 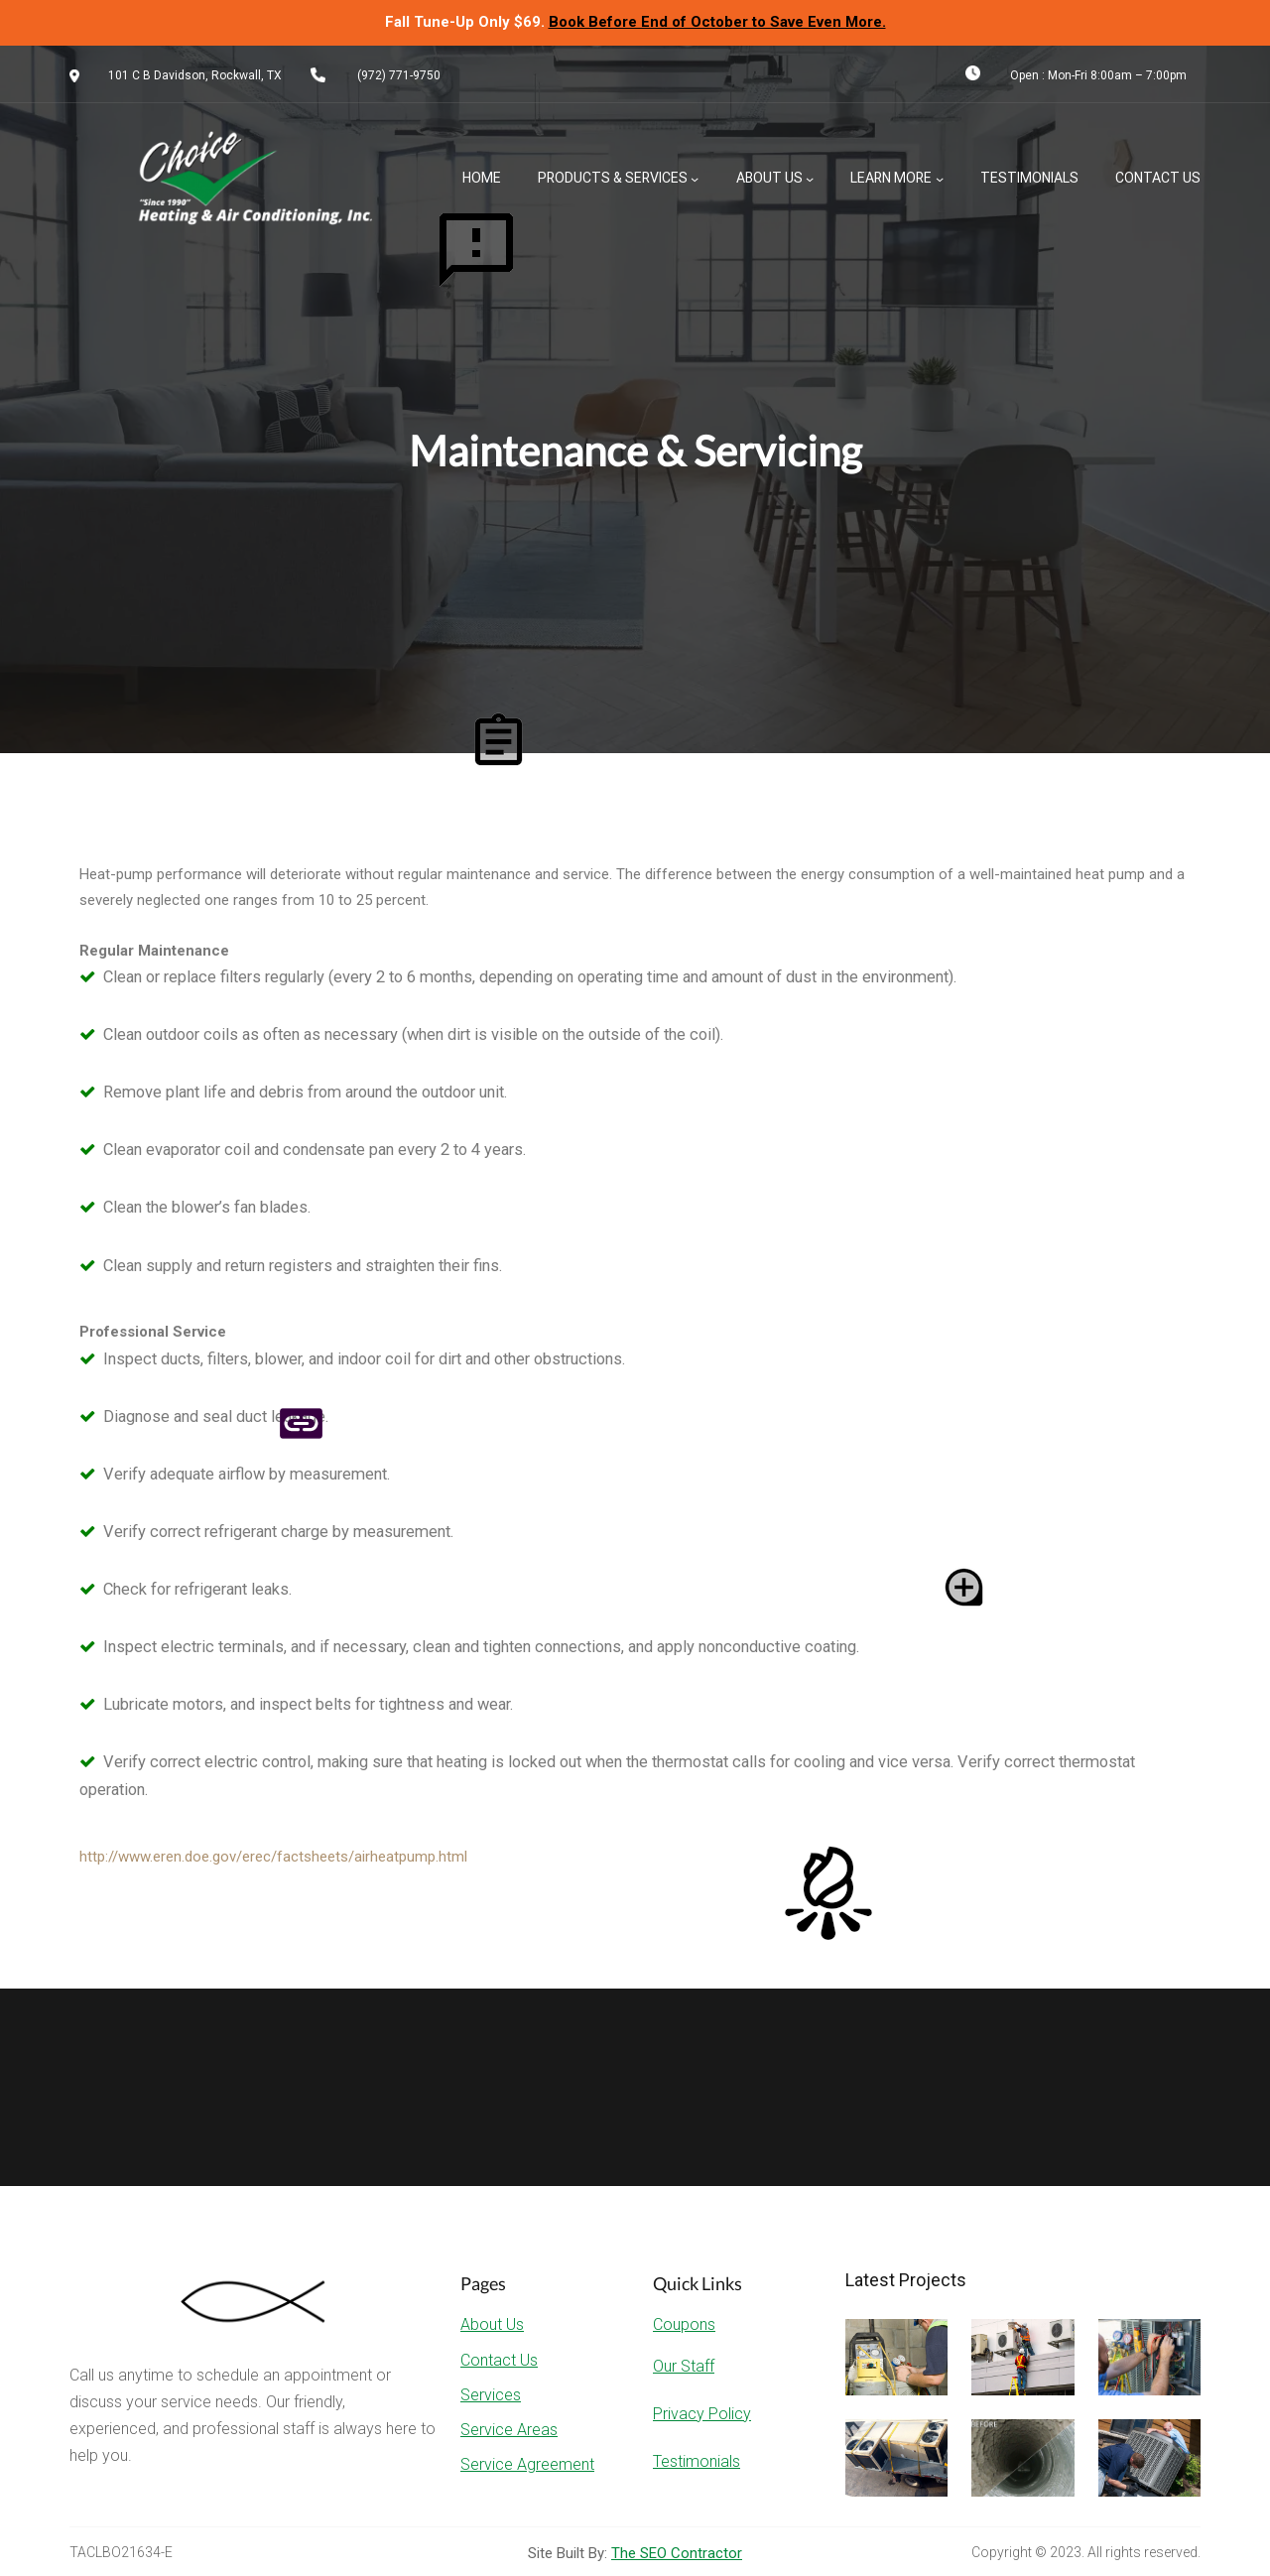 What do you see at coordinates (828, 1893) in the screenshot?
I see `access campfire or outdoor activity features` at bounding box center [828, 1893].